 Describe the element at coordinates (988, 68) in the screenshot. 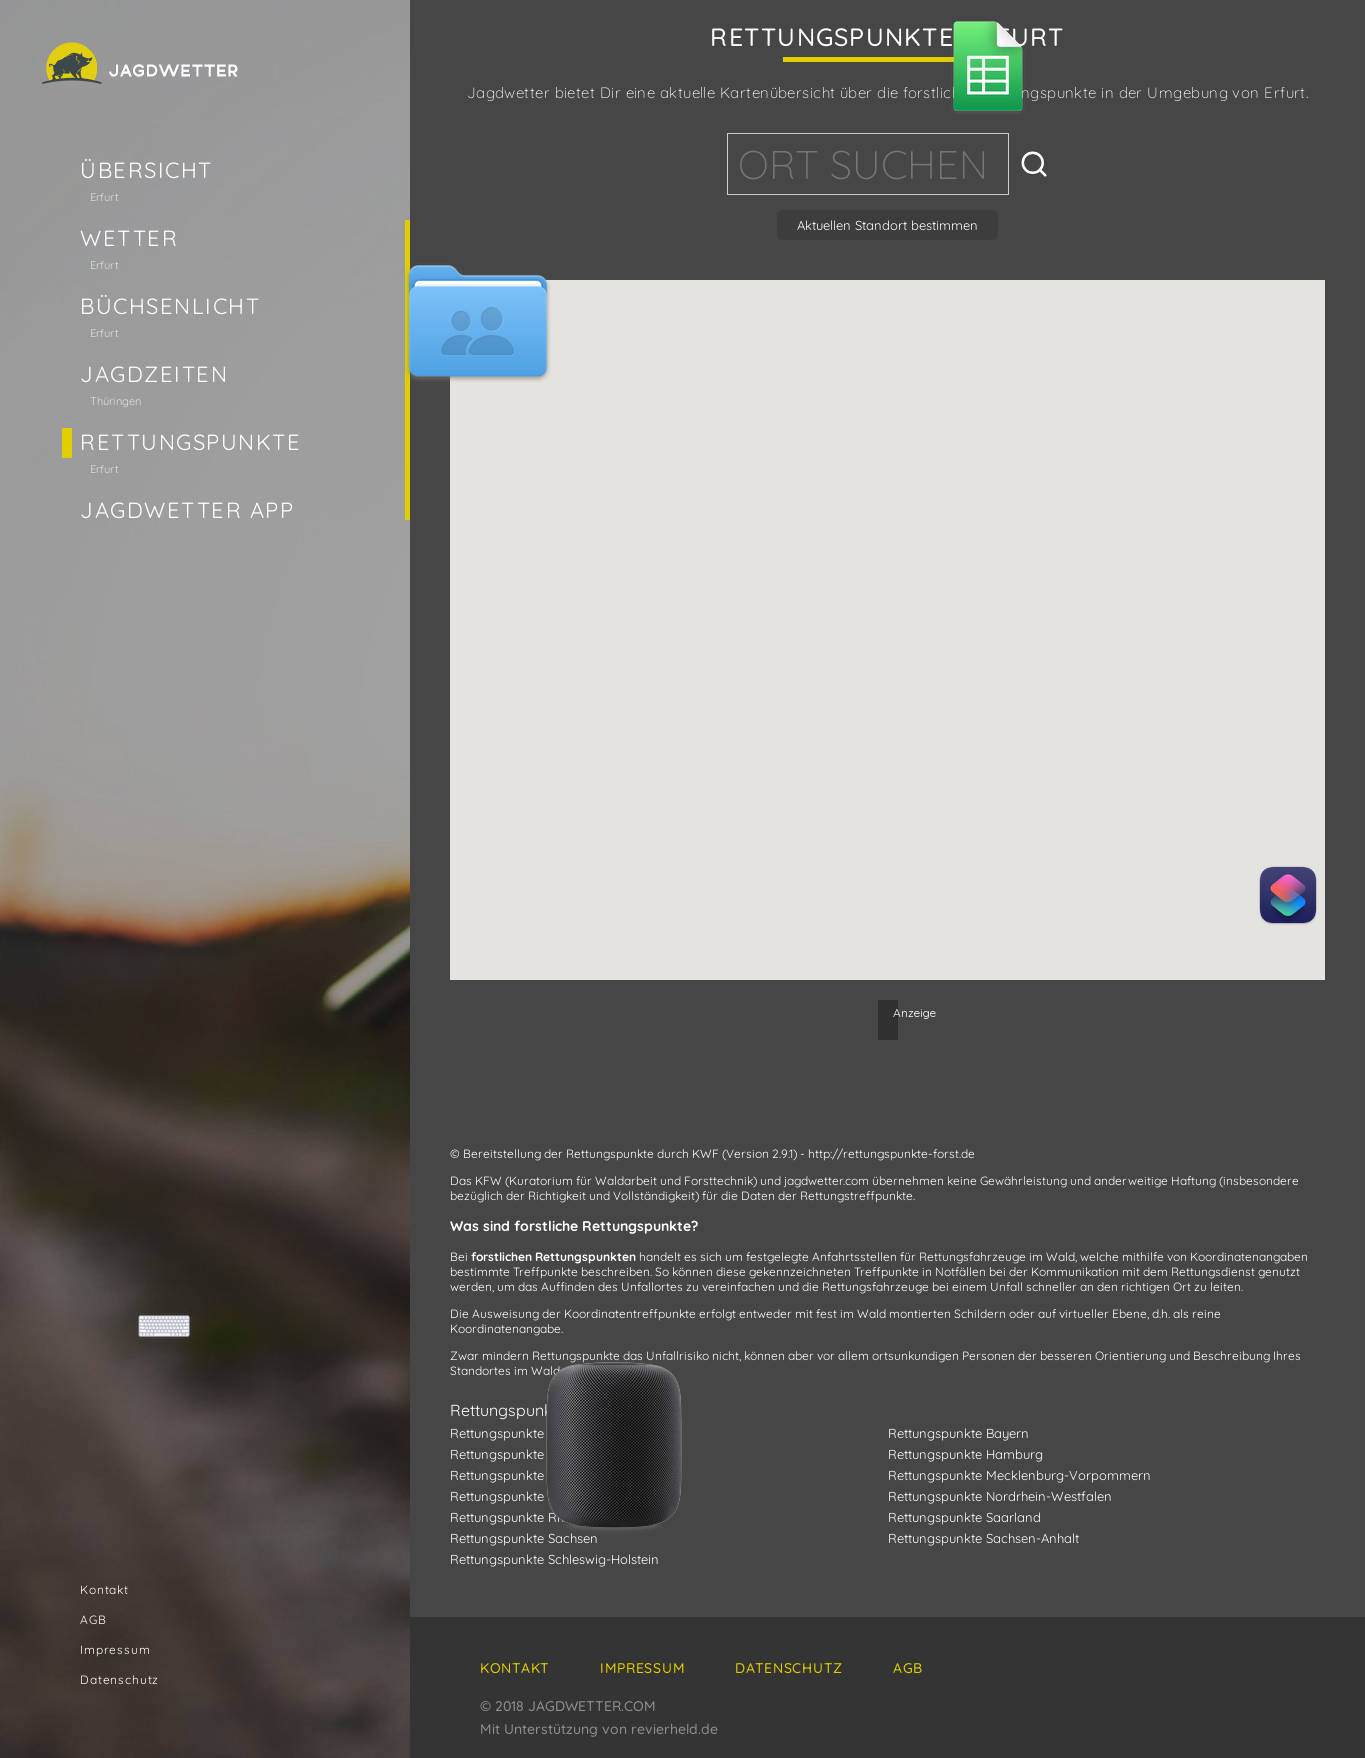

I see `open a google sheets document` at that location.